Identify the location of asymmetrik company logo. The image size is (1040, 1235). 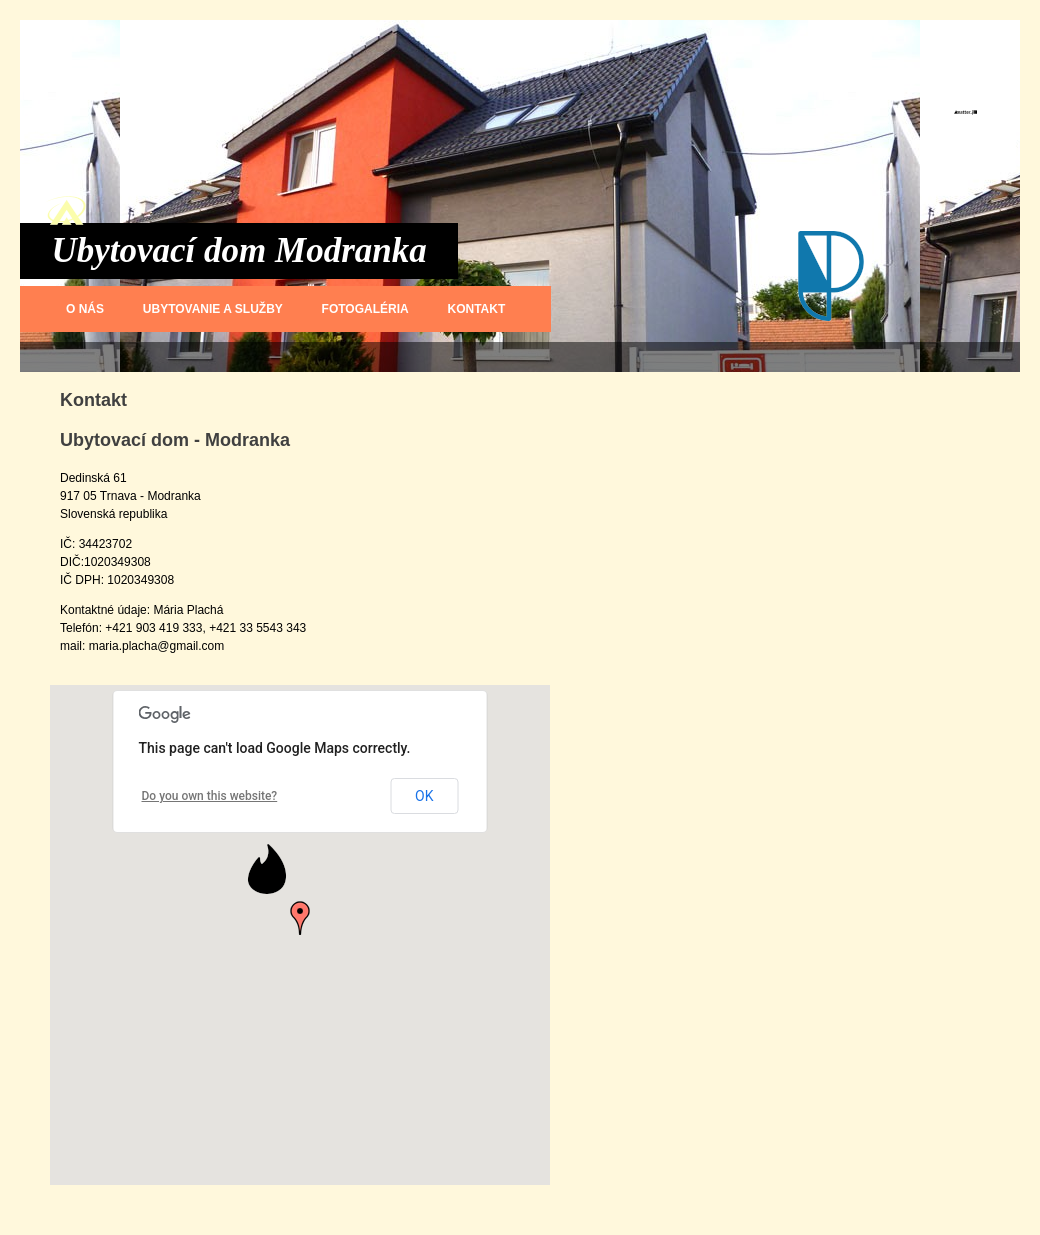
(65, 210).